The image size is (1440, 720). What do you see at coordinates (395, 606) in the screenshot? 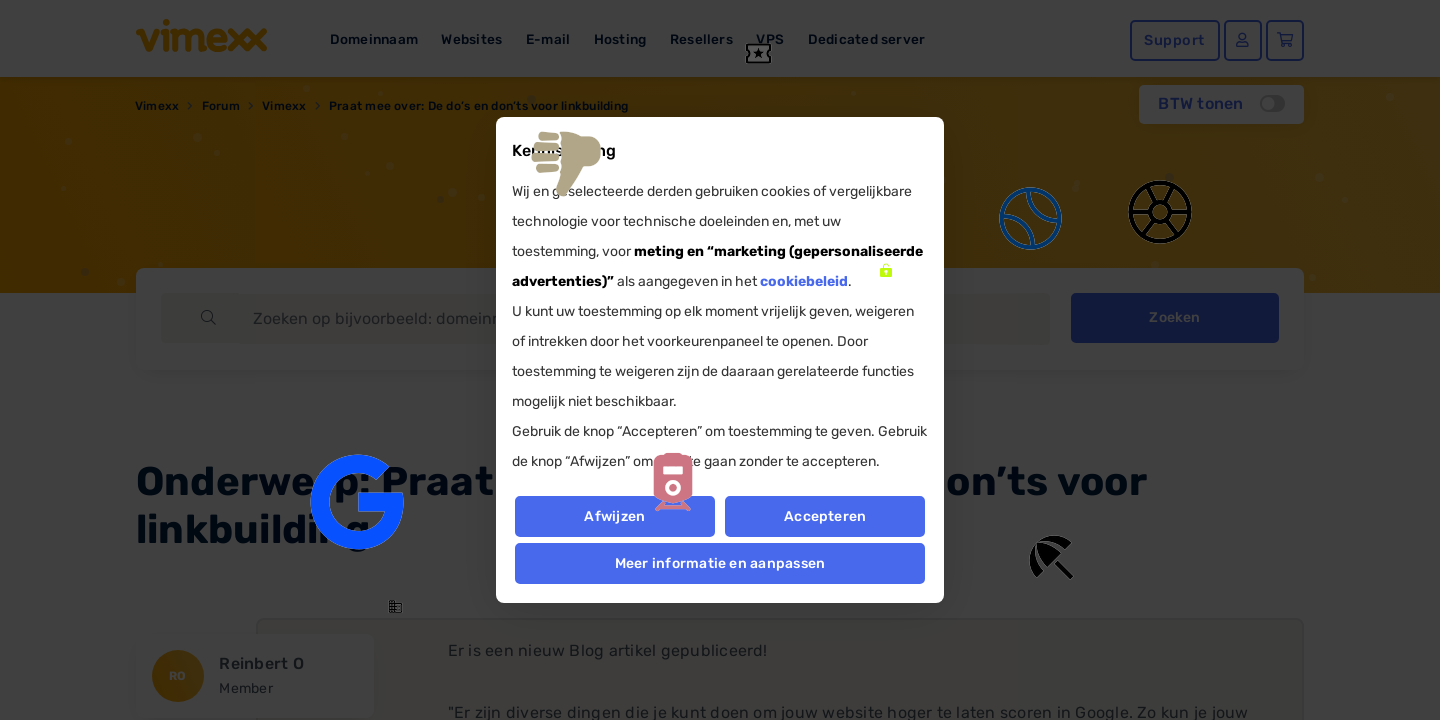
I see `view business contact information` at bounding box center [395, 606].